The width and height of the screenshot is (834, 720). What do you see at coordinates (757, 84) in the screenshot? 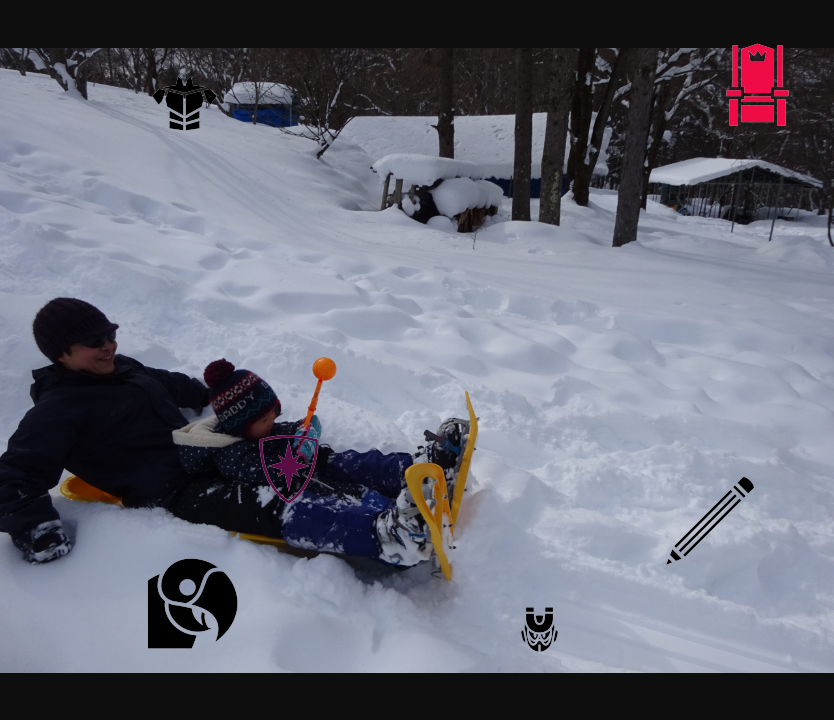
I see `access throne room or royal court in game` at bounding box center [757, 84].